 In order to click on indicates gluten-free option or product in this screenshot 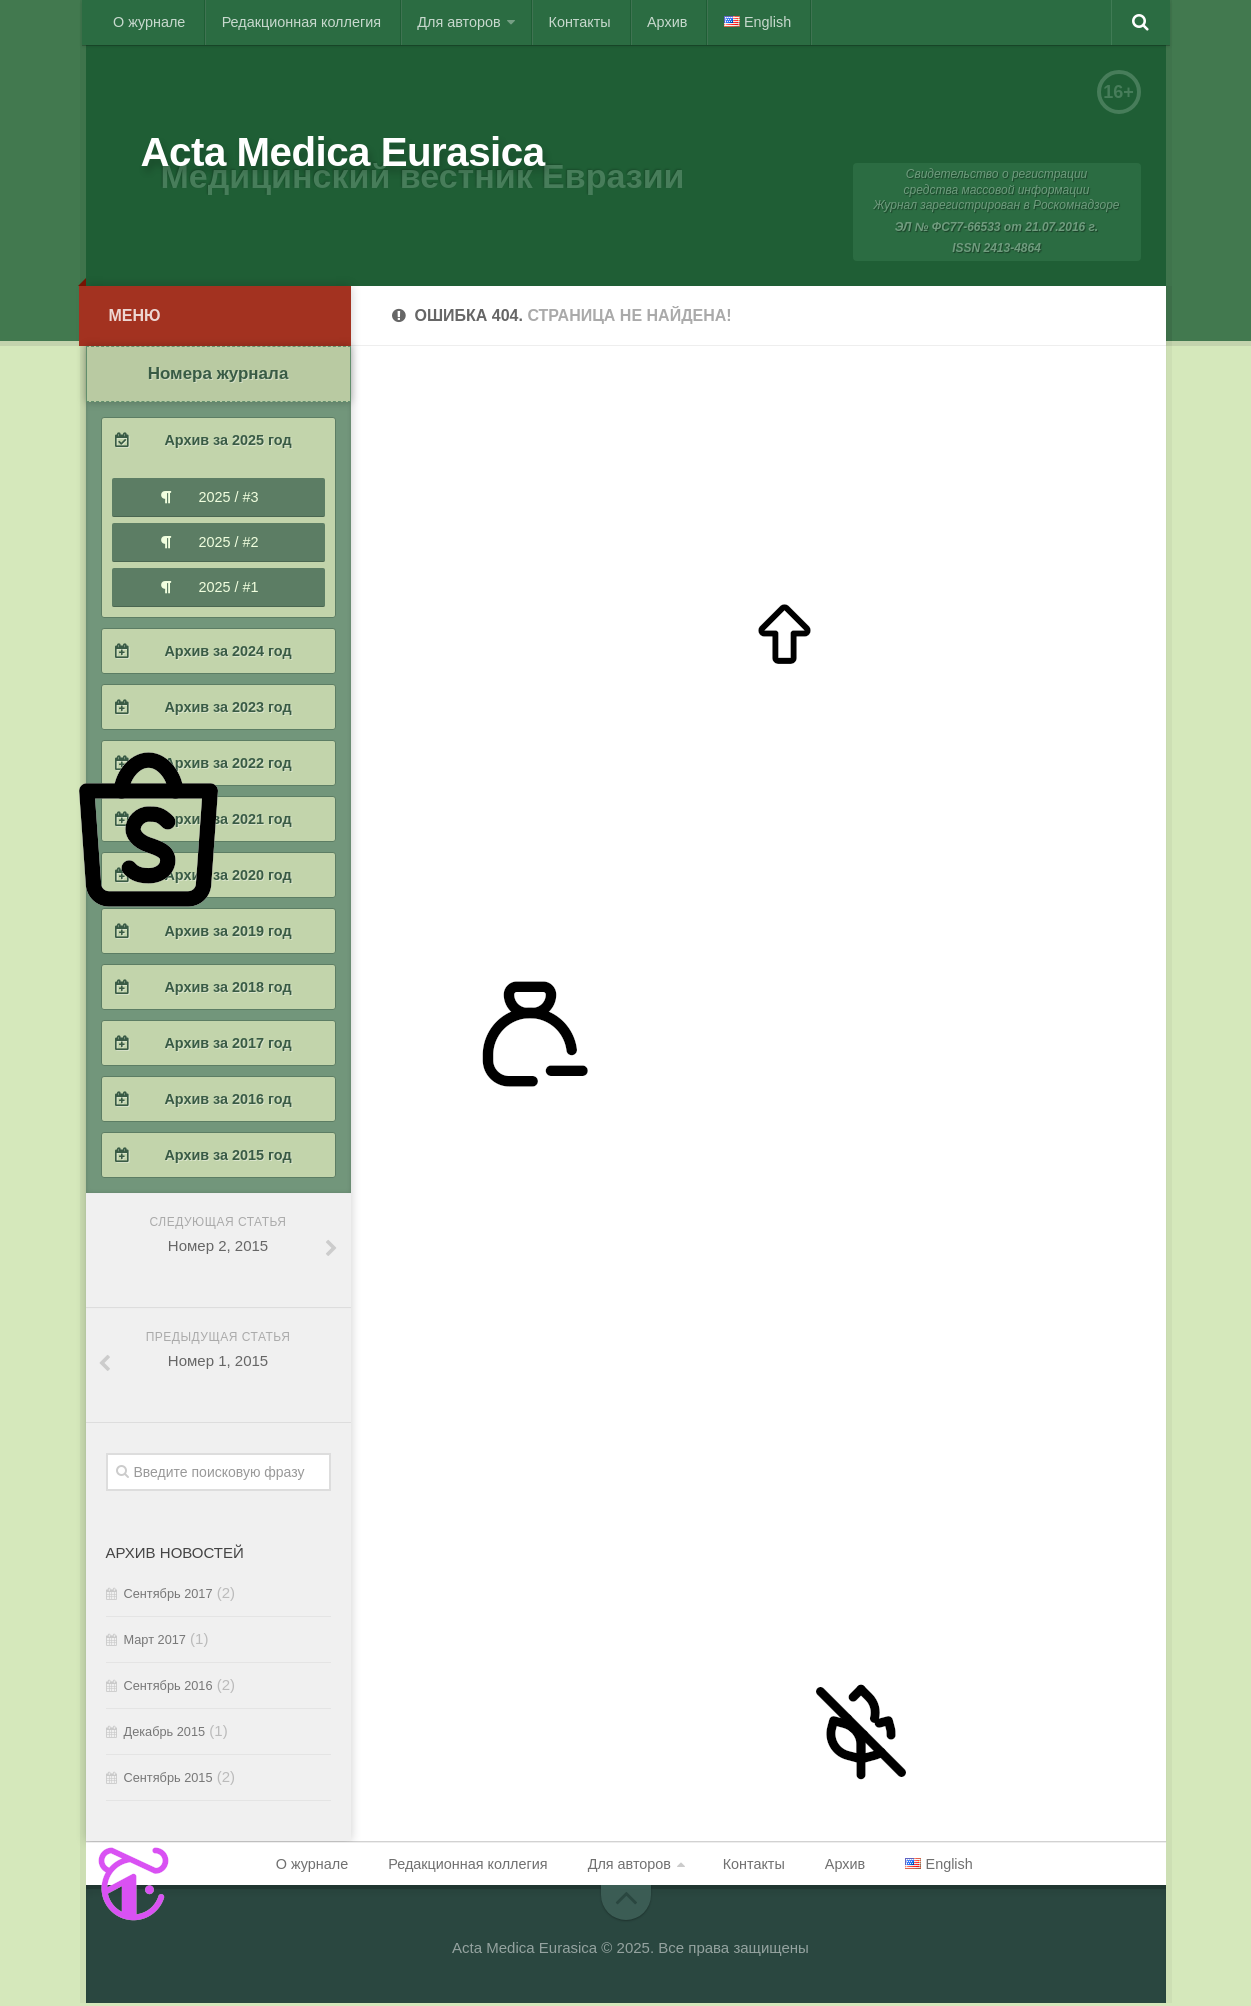, I will do `click(861, 1732)`.